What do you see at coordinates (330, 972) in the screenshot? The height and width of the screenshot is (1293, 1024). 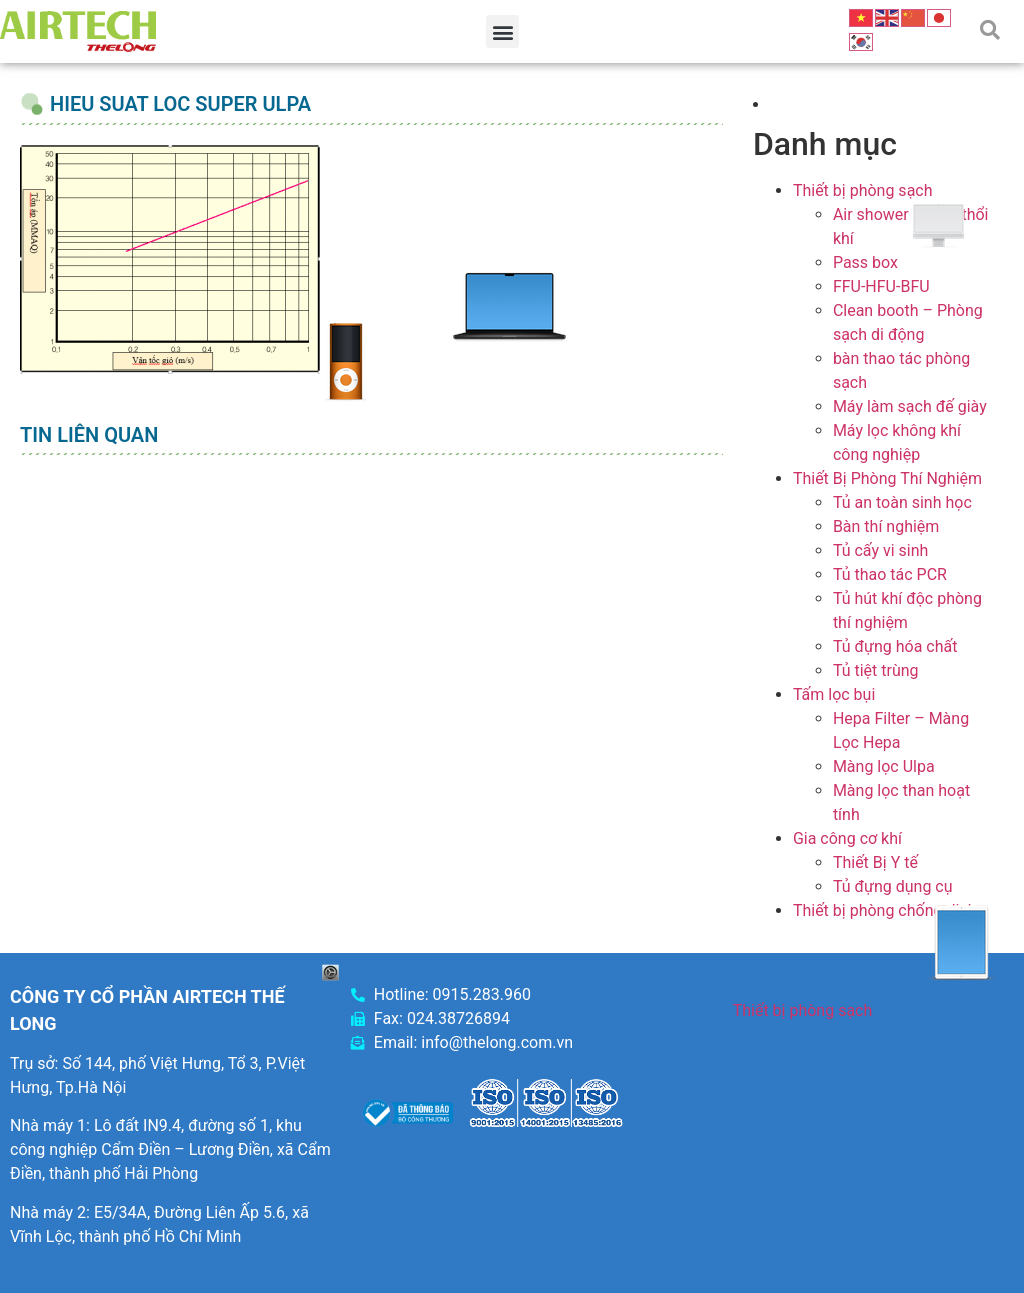 I see `access advertising and privacy settings` at bounding box center [330, 972].